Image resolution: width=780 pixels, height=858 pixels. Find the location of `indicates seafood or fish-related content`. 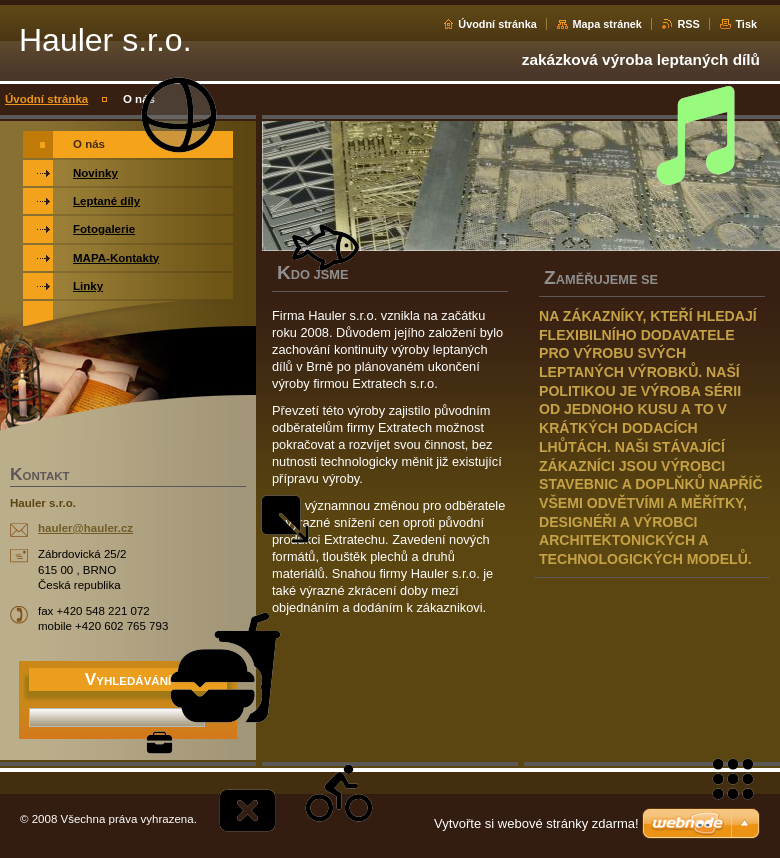

indicates seafood or fish-related content is located at coordinates (325, 247).